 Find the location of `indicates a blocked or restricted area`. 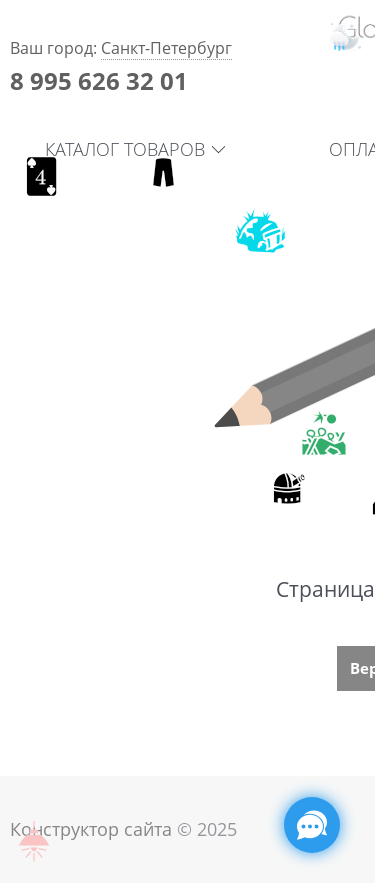

indicates a blocked or restricted area is located at coordinates (324, 433).